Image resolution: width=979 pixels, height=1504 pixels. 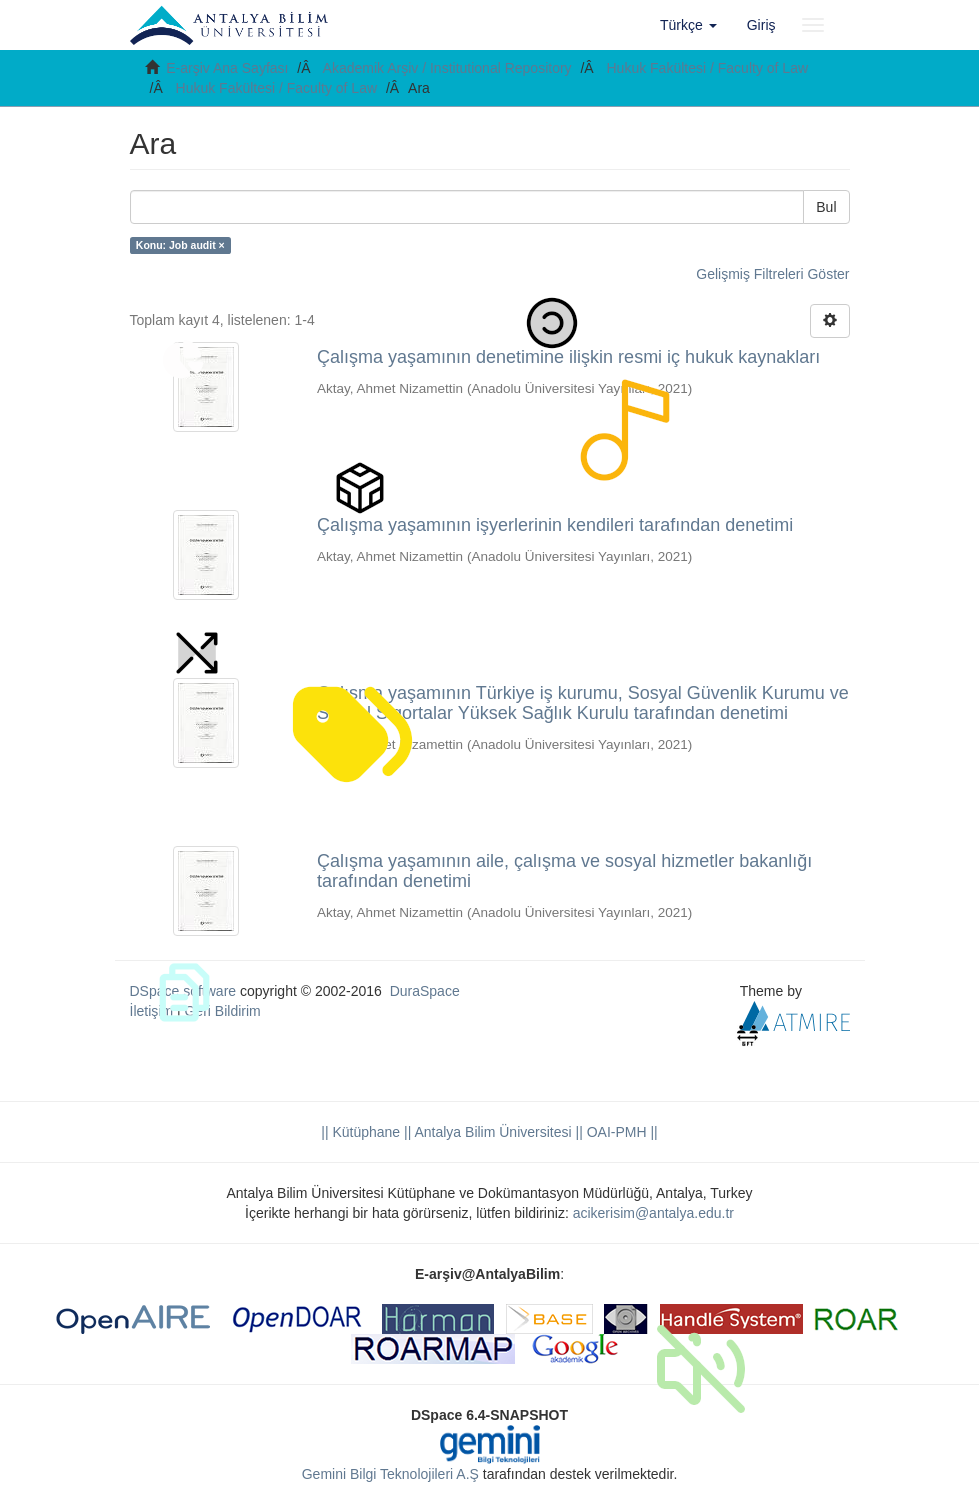 I want to click on open CodeSandbox development environment, so click(x=360, y=488).